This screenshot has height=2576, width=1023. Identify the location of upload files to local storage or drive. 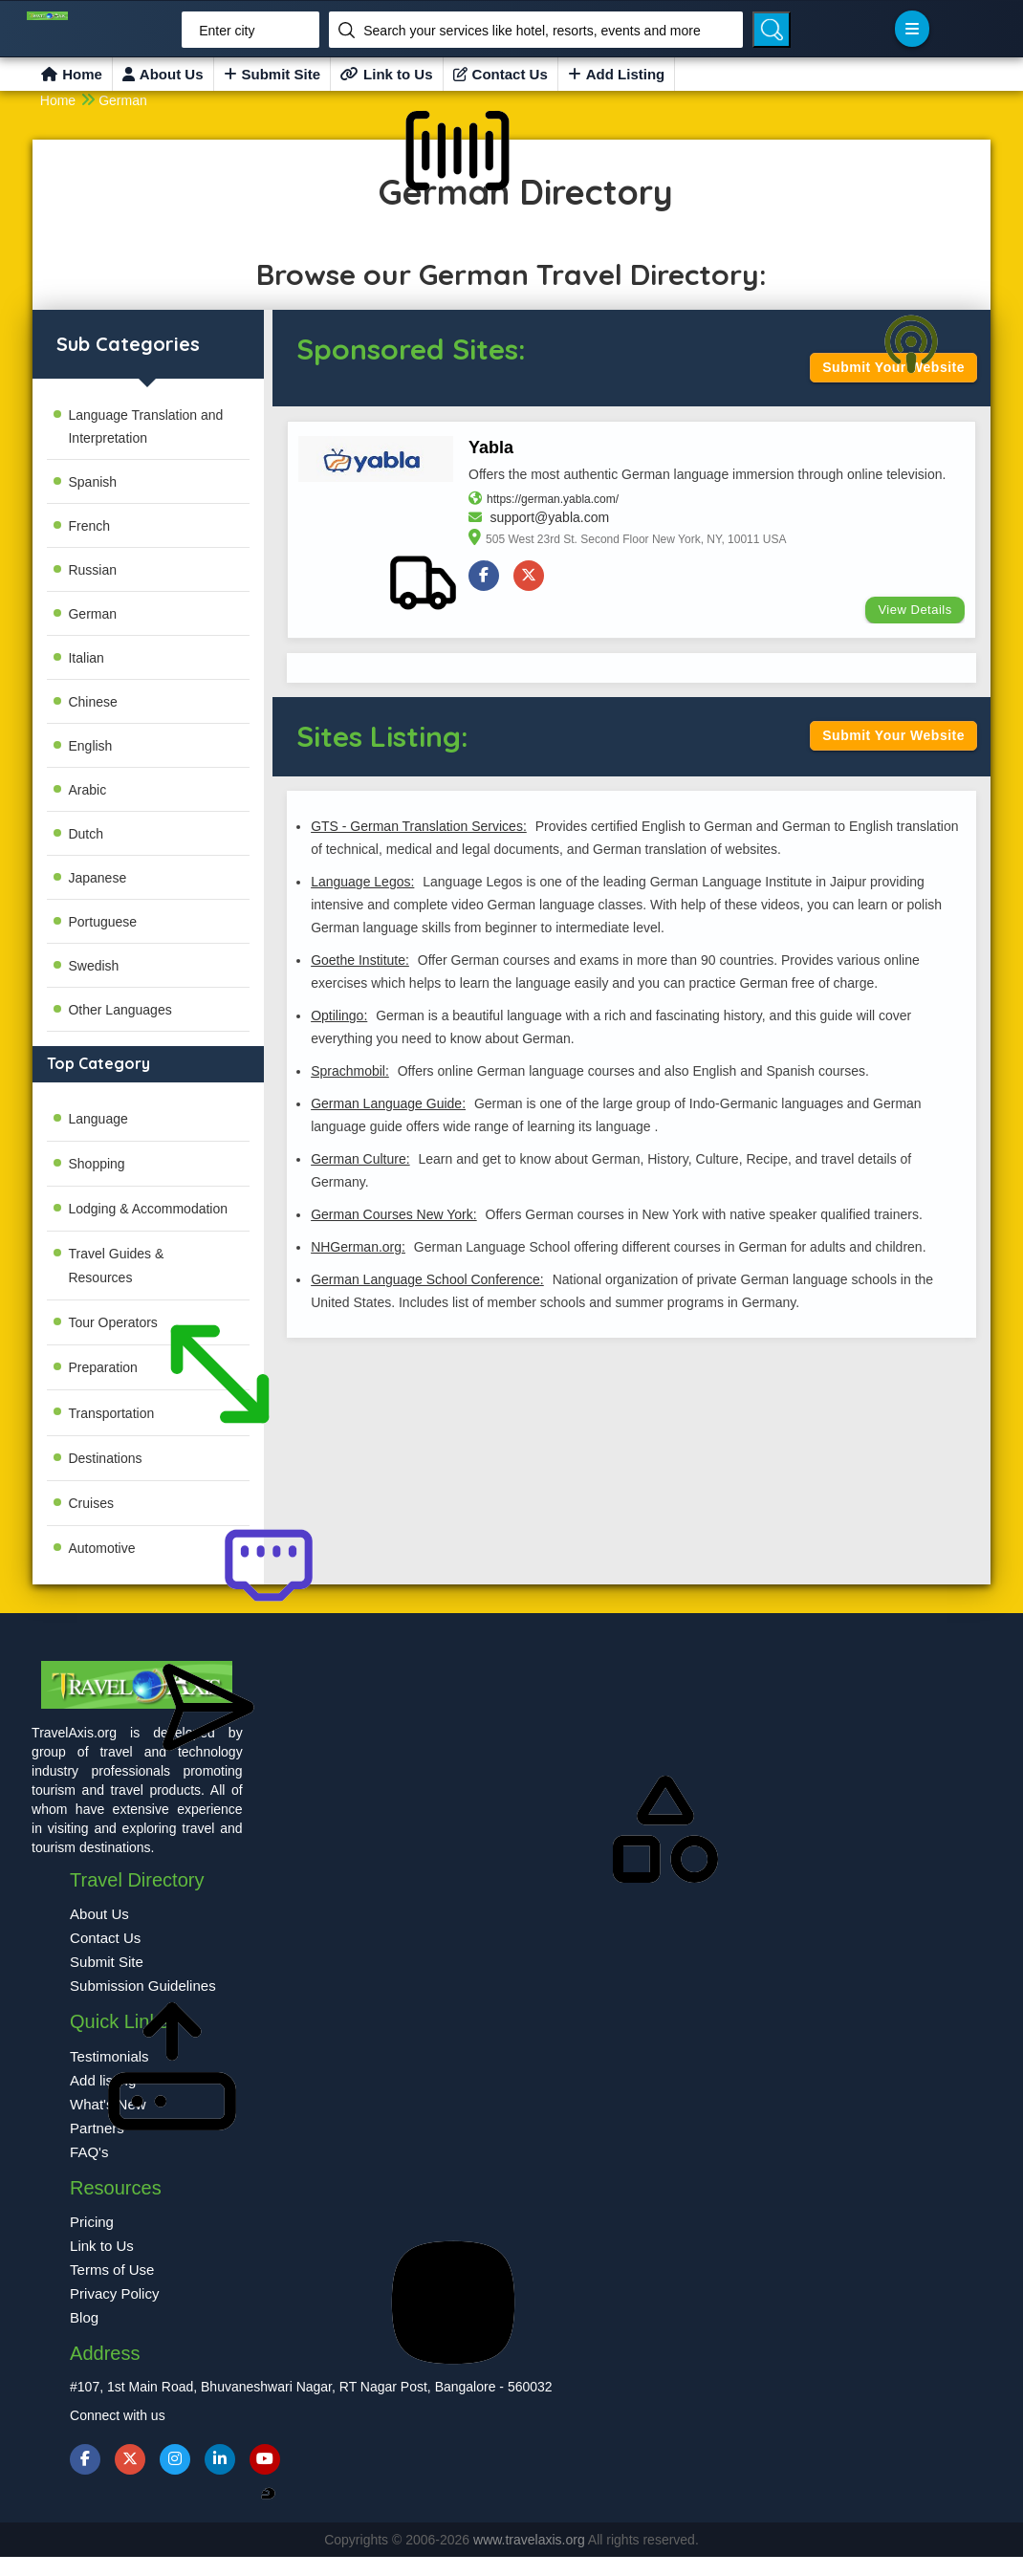
(172, 2066).